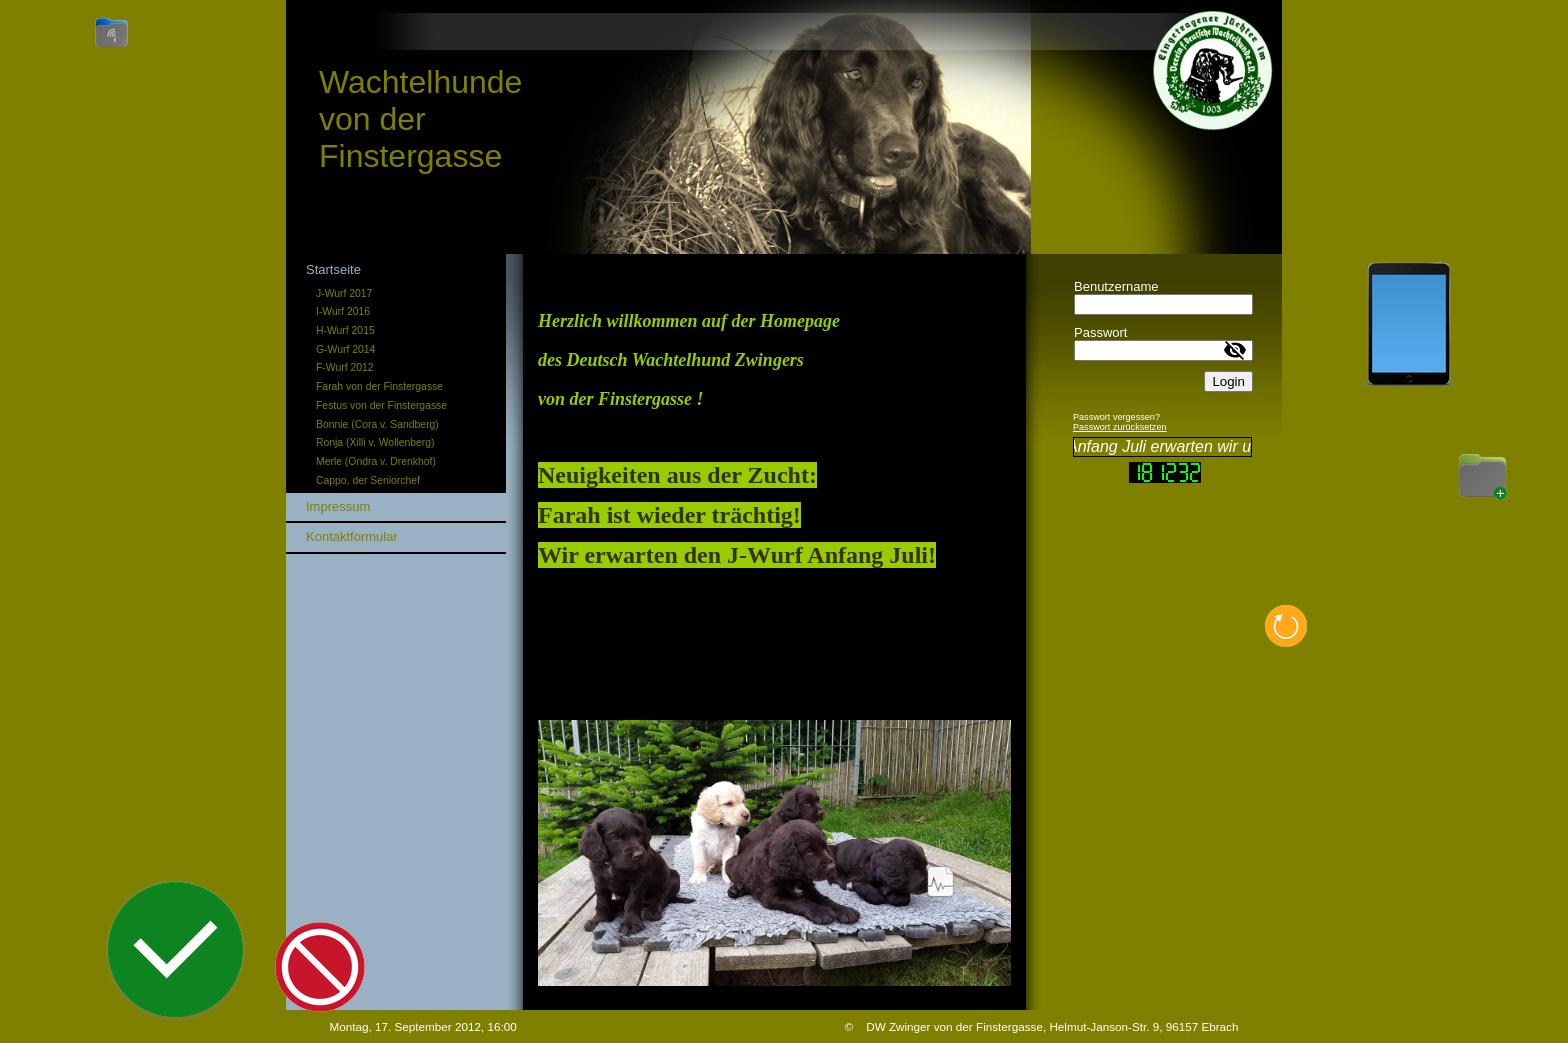 The width and height of the screenshot is (1568, 1043). I want to click on view system log file, so click(940, 881).